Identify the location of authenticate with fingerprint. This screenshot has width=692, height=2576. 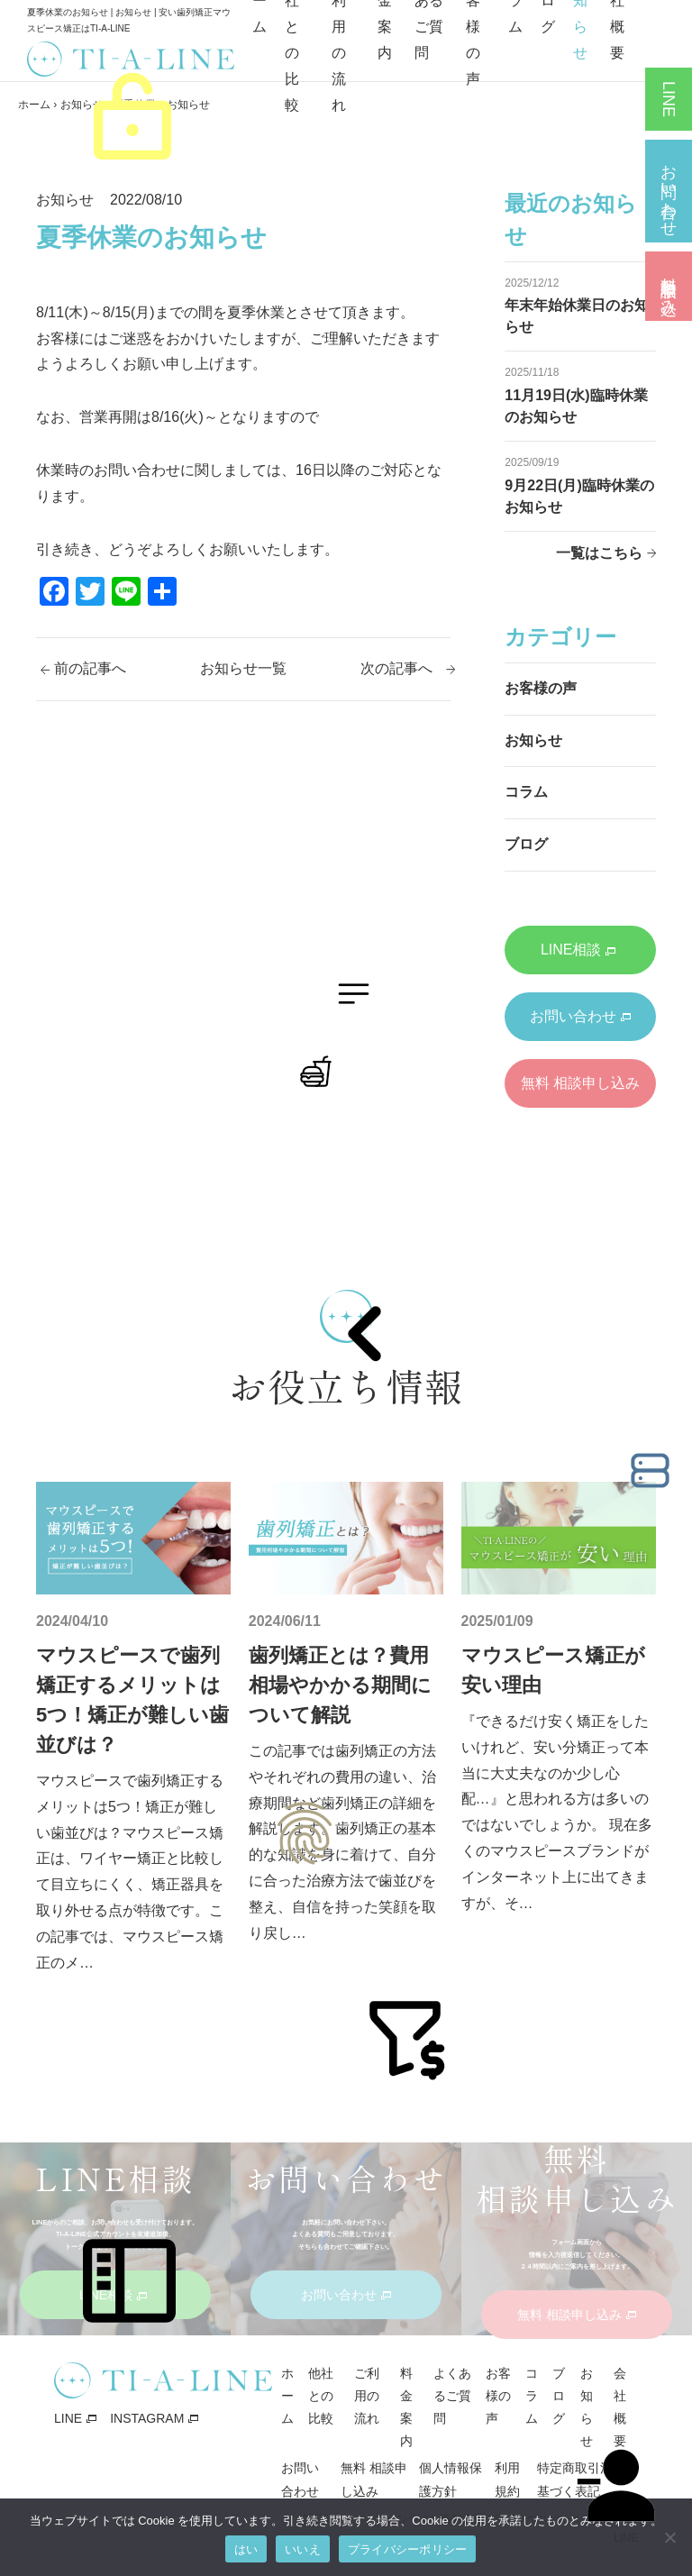
(305, 1833).